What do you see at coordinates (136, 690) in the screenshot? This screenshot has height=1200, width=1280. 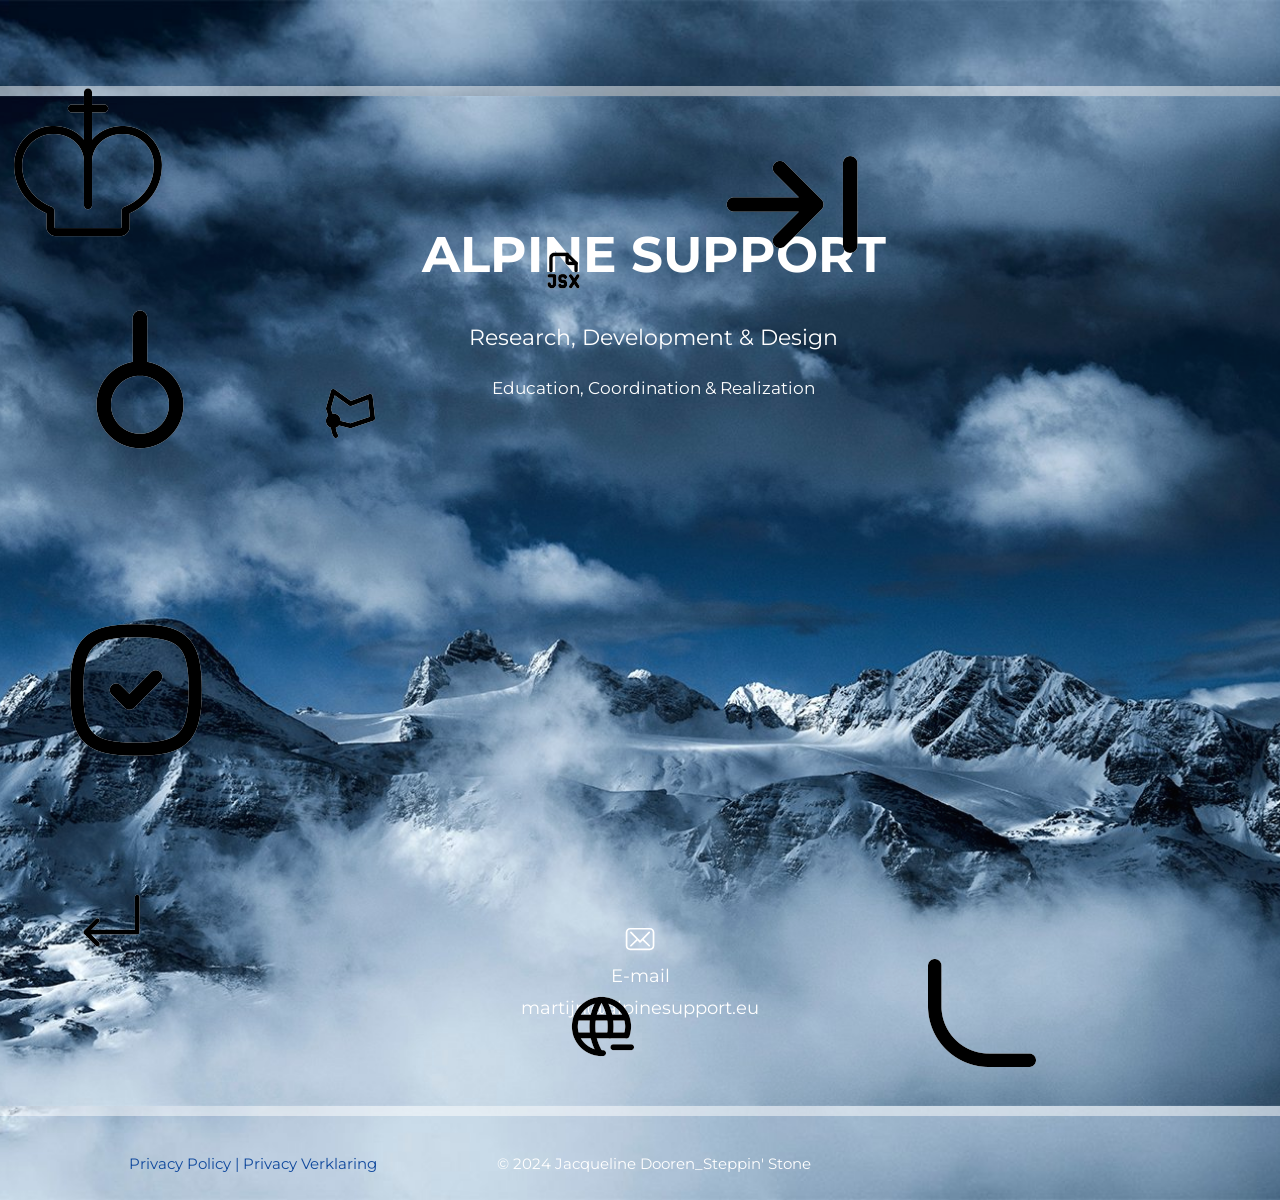 I see `mark task as complete` at bounding box center [136, 690].